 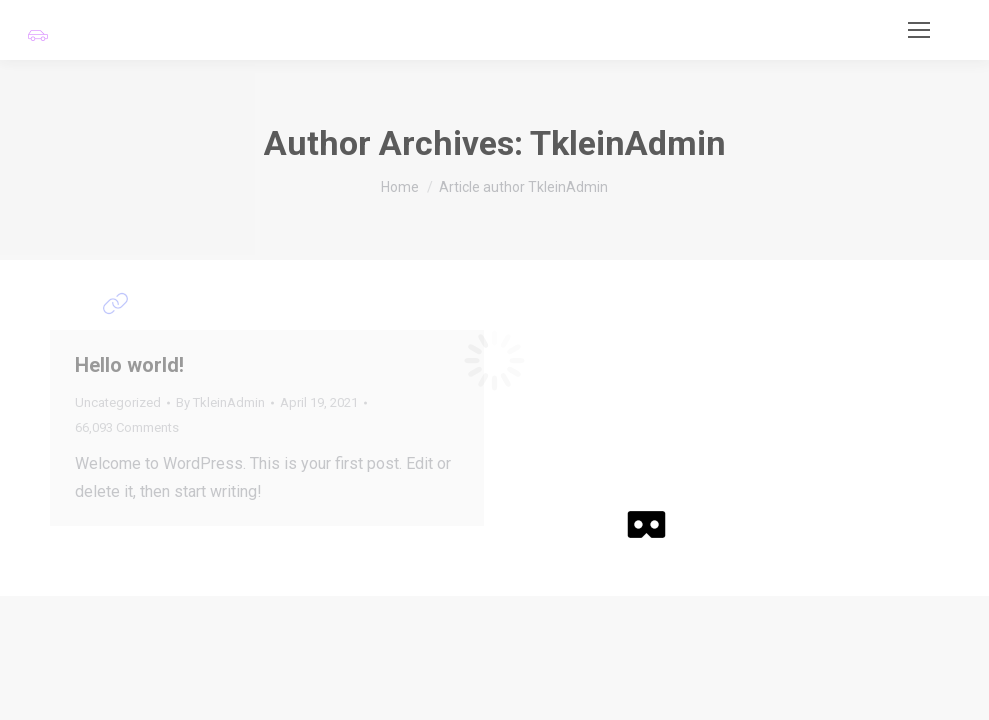 I want to click on launch google cardboard VR experience, so click(x=646, y=524).